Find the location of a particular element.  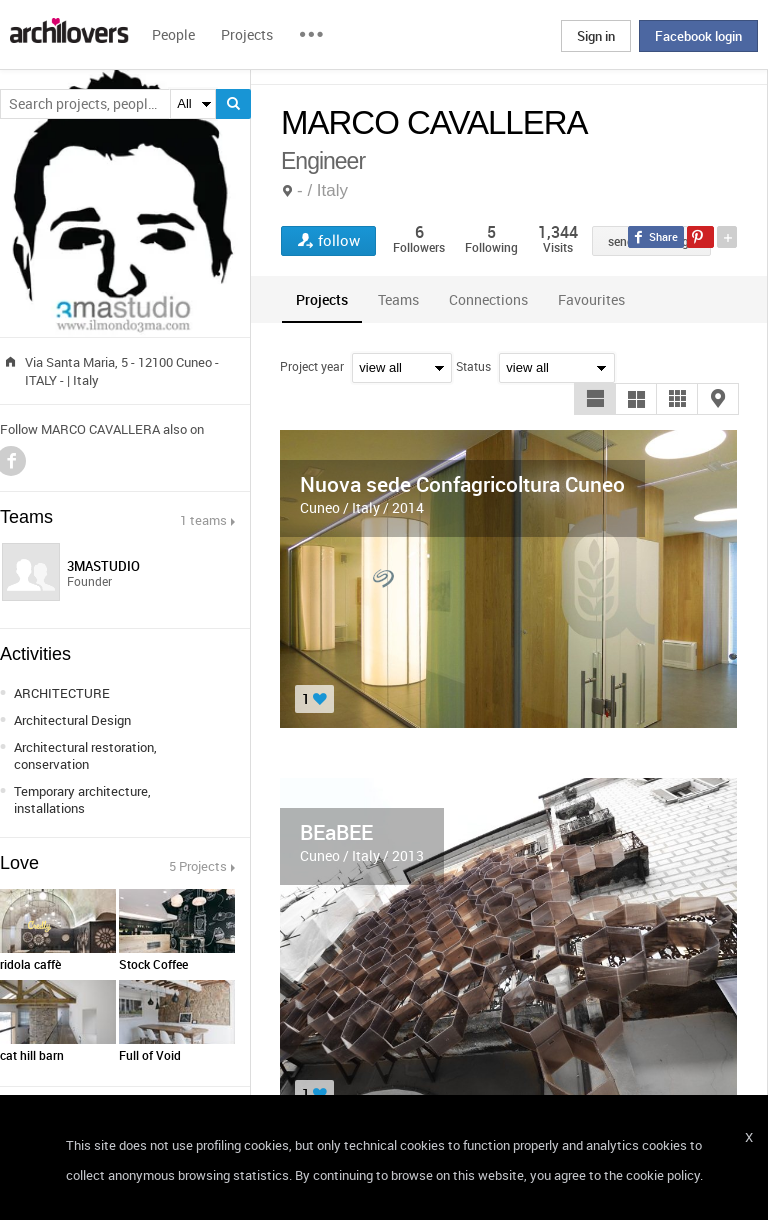

visit credly profile or credentials is located at coordinates (39, 926).